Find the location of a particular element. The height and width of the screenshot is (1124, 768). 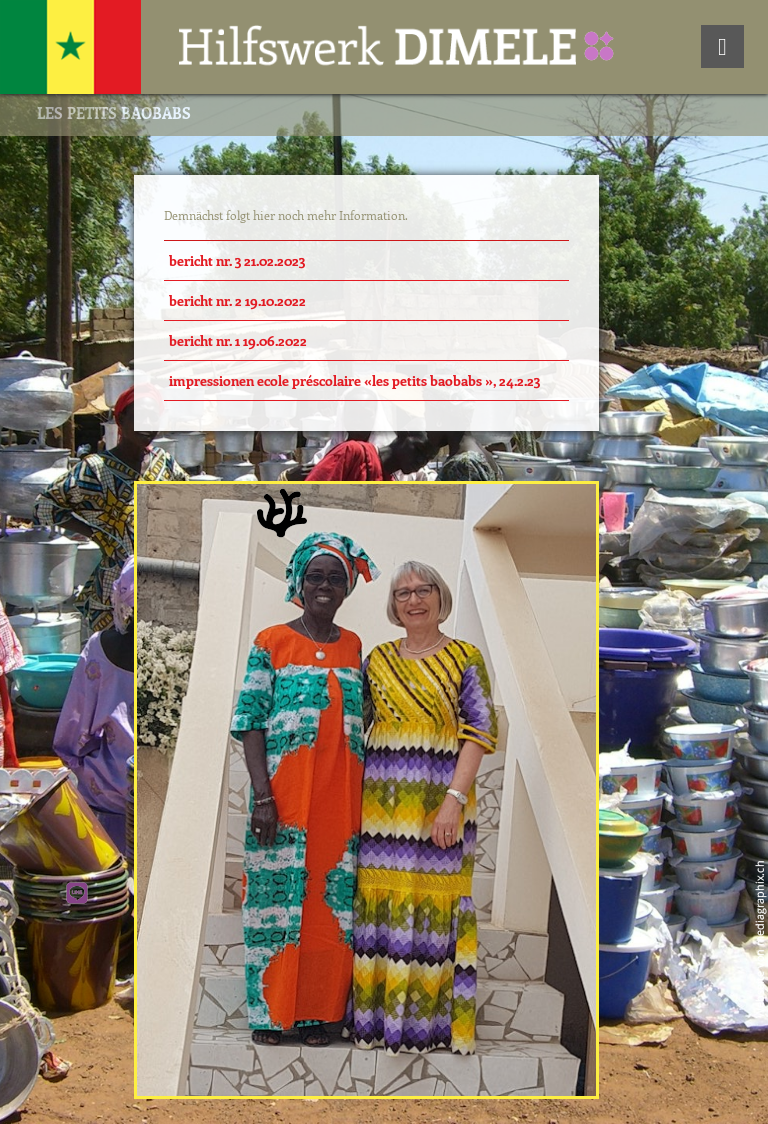

open the LINE messaging app is located at coordinates (77, 893).